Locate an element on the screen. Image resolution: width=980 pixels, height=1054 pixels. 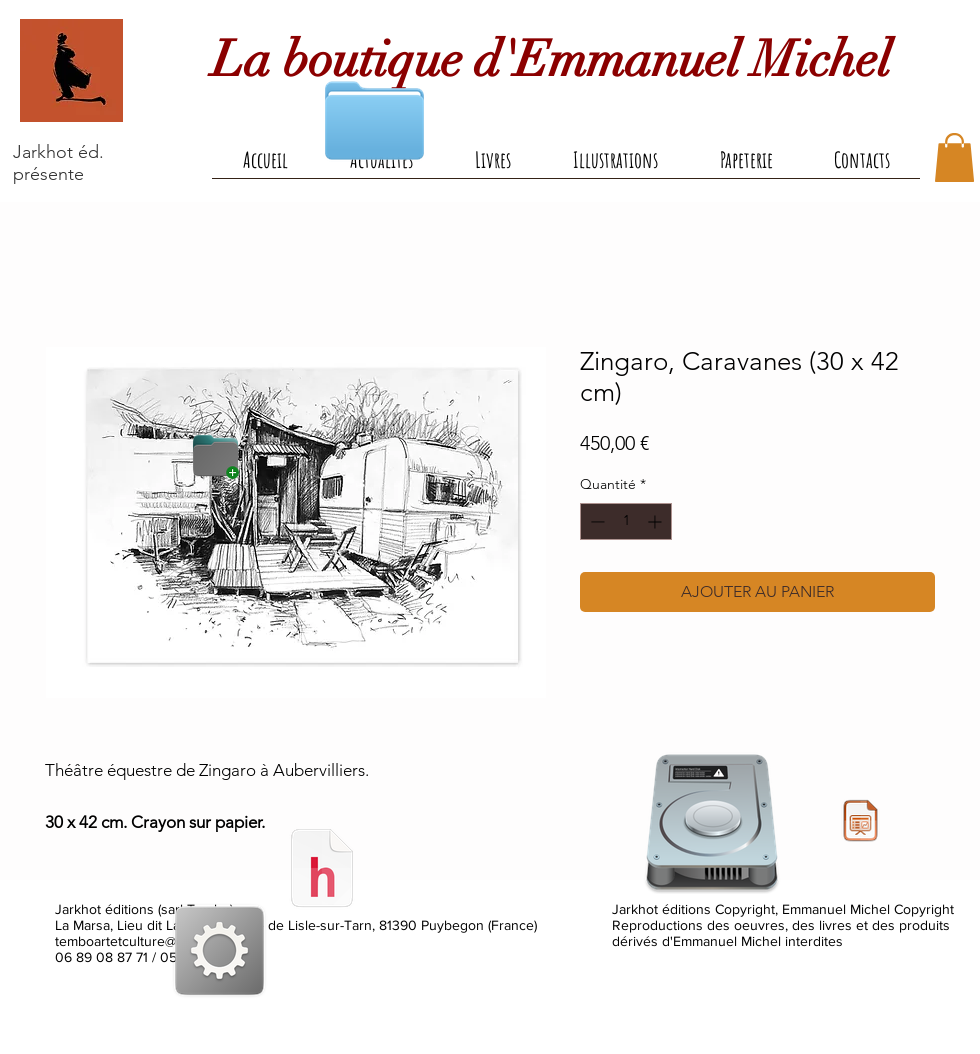
c/c++ header file is located at coordinates (322, 868).